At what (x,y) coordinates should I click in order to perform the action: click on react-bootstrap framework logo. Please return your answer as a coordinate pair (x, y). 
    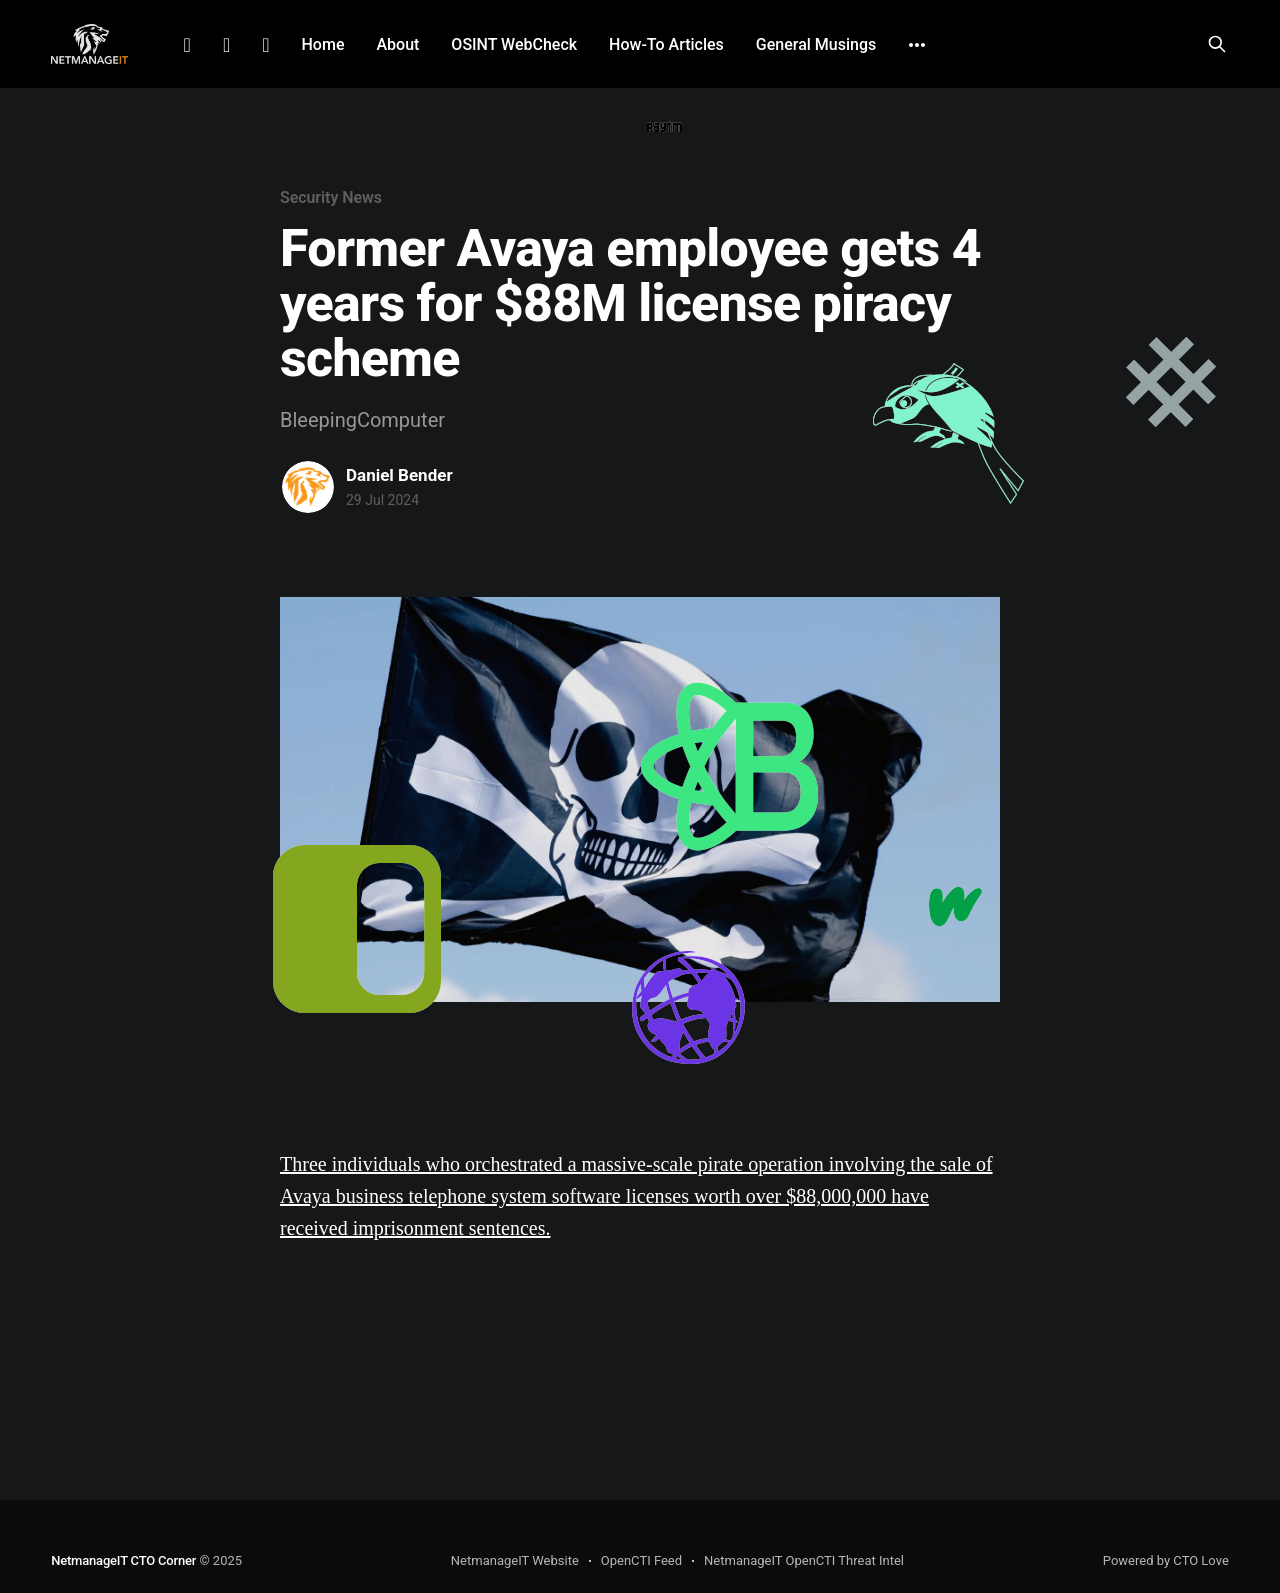
    Looking at the image, I should click on (729, 766).